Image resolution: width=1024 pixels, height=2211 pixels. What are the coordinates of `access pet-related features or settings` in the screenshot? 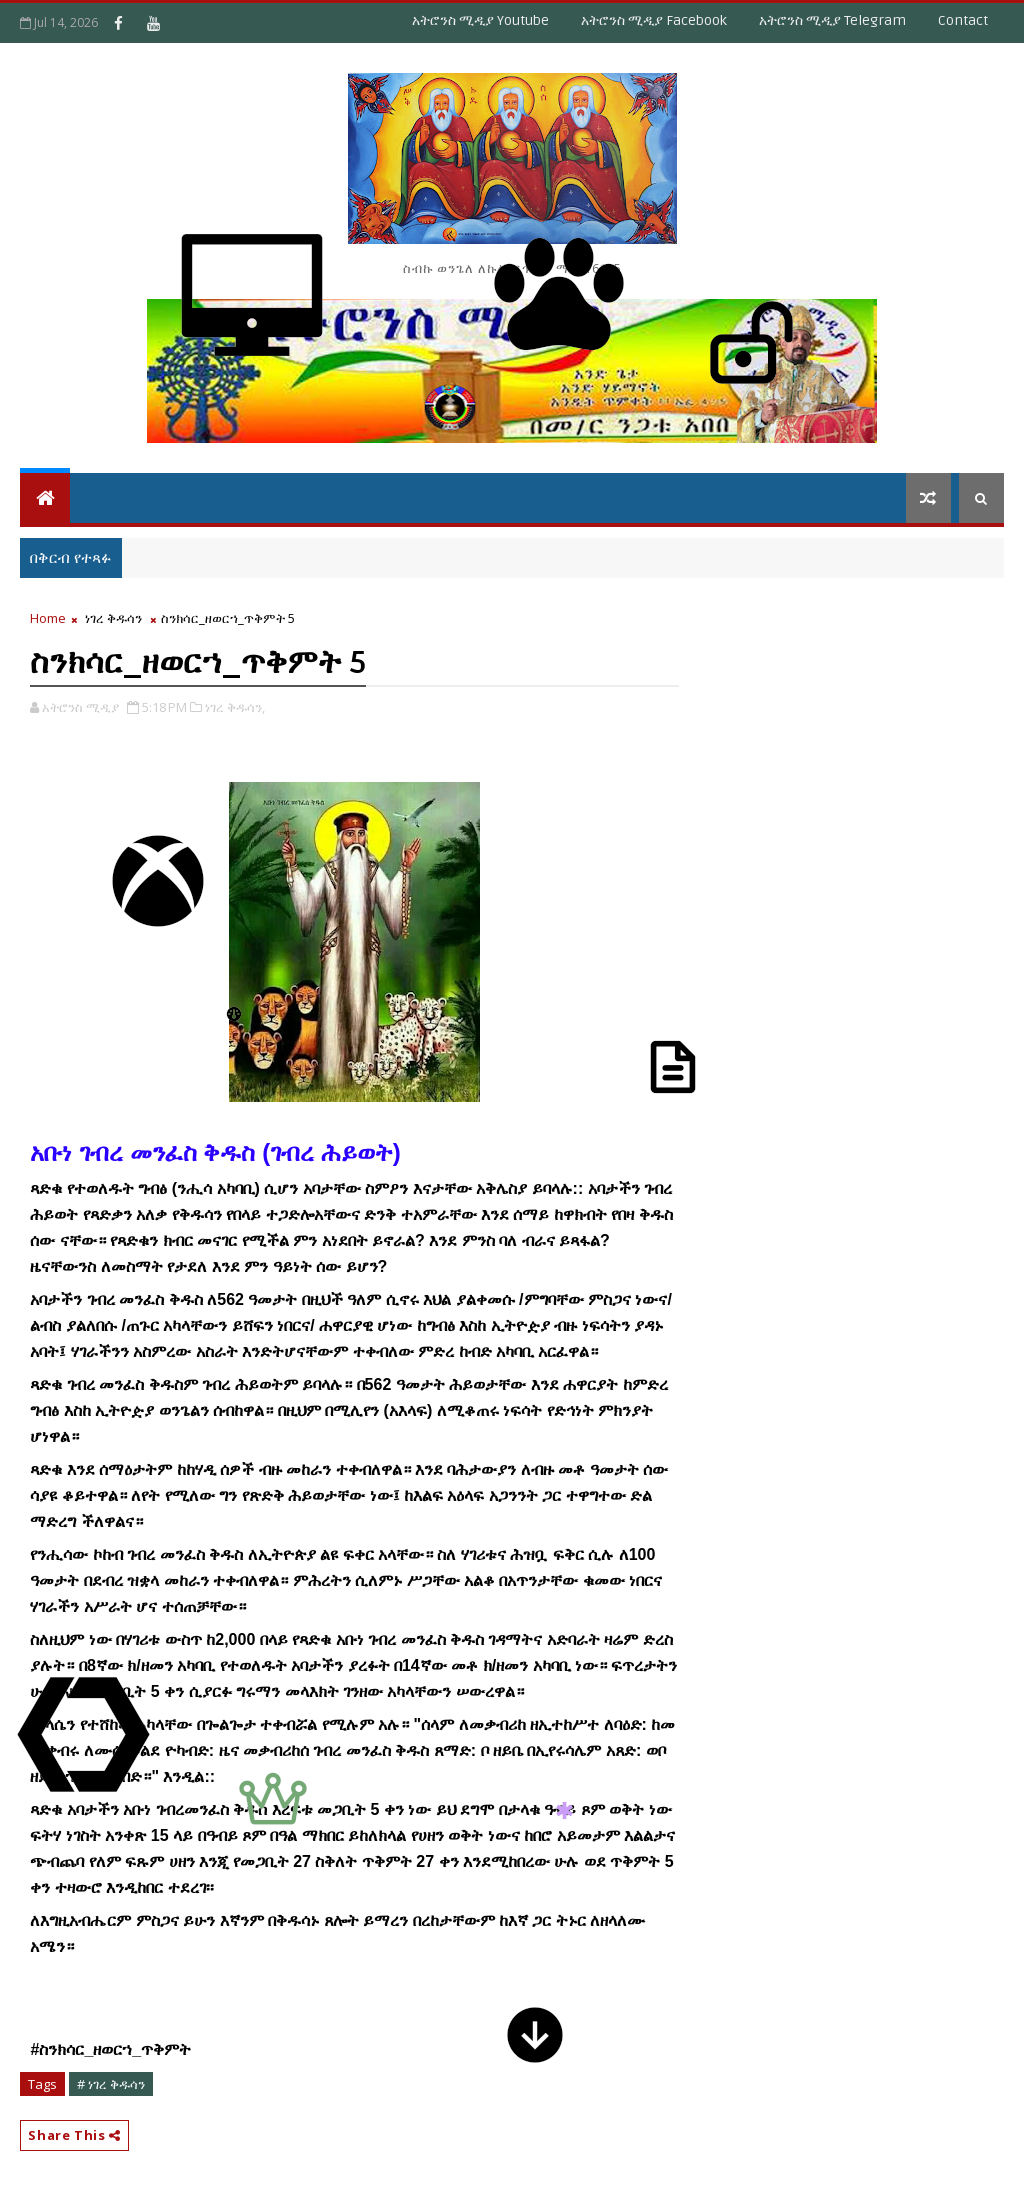 It's located at (559, 294).